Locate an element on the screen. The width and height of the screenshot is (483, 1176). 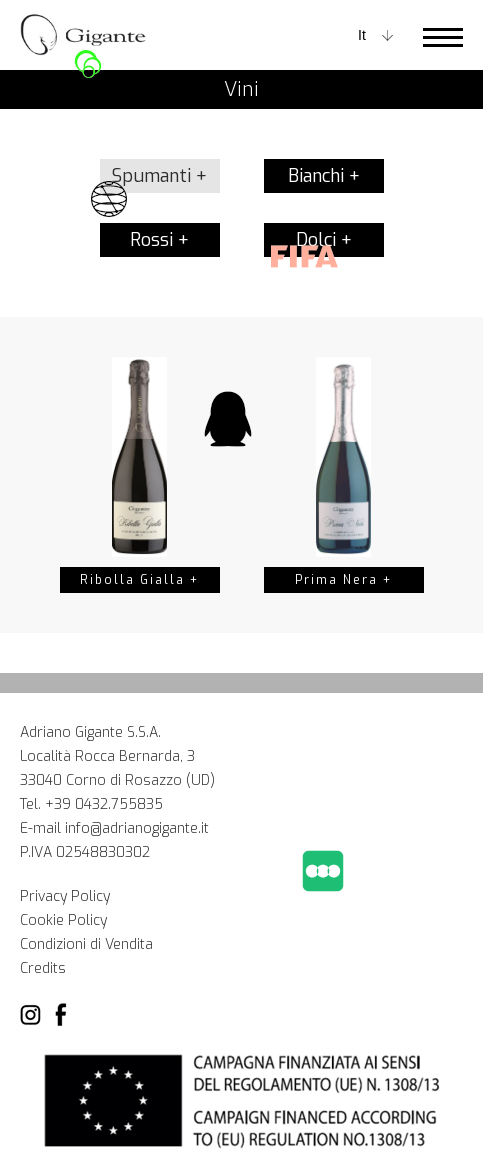
qiskit quantum computing framework logo is located at coordinates (109, 199).